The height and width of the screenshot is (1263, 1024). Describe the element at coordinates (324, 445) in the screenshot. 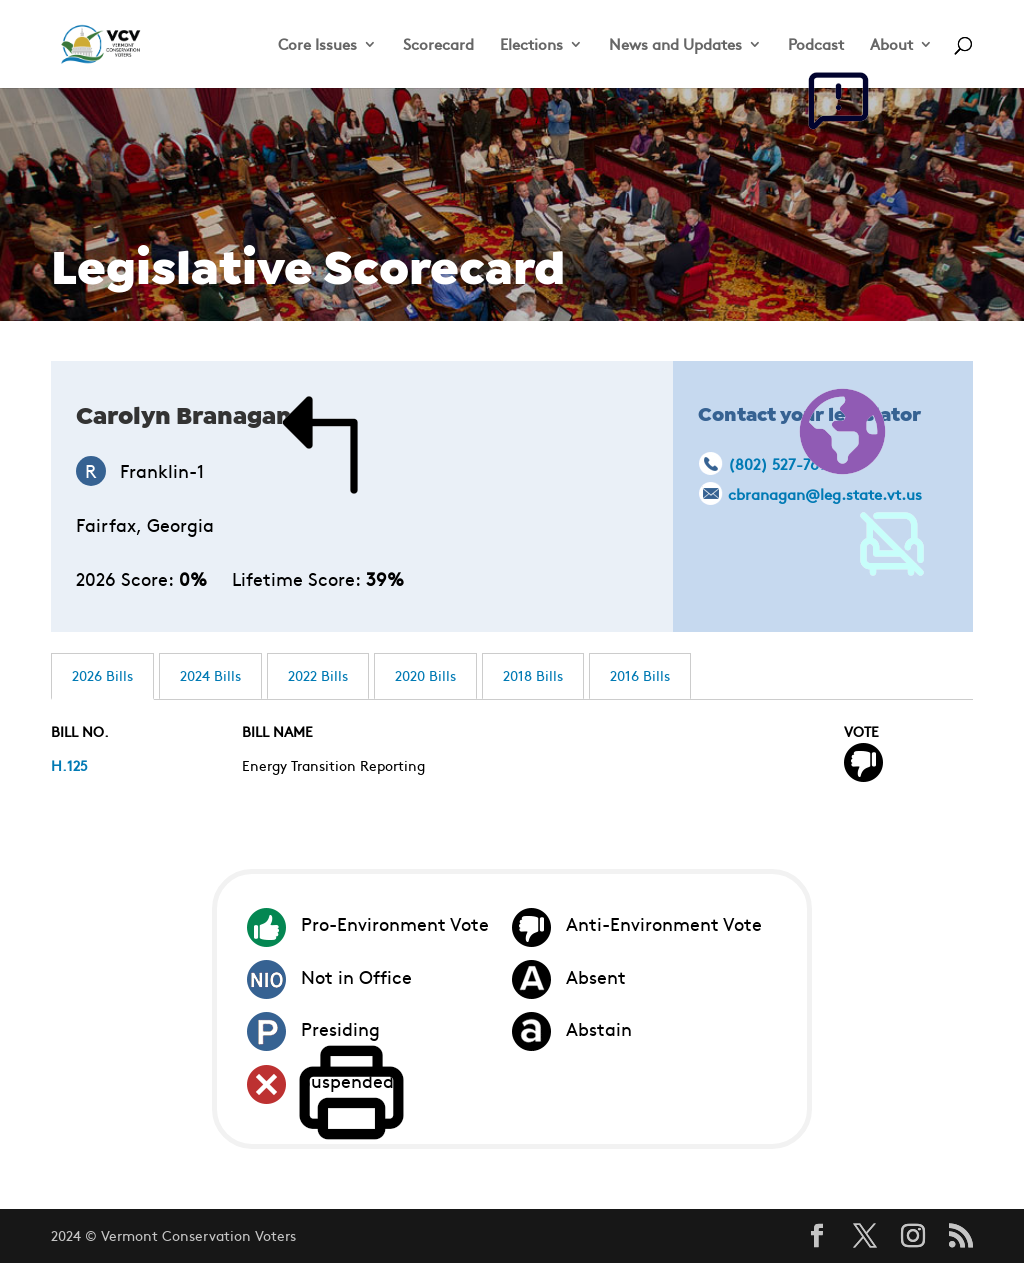

I see `undo or go back to previous action` at that location.